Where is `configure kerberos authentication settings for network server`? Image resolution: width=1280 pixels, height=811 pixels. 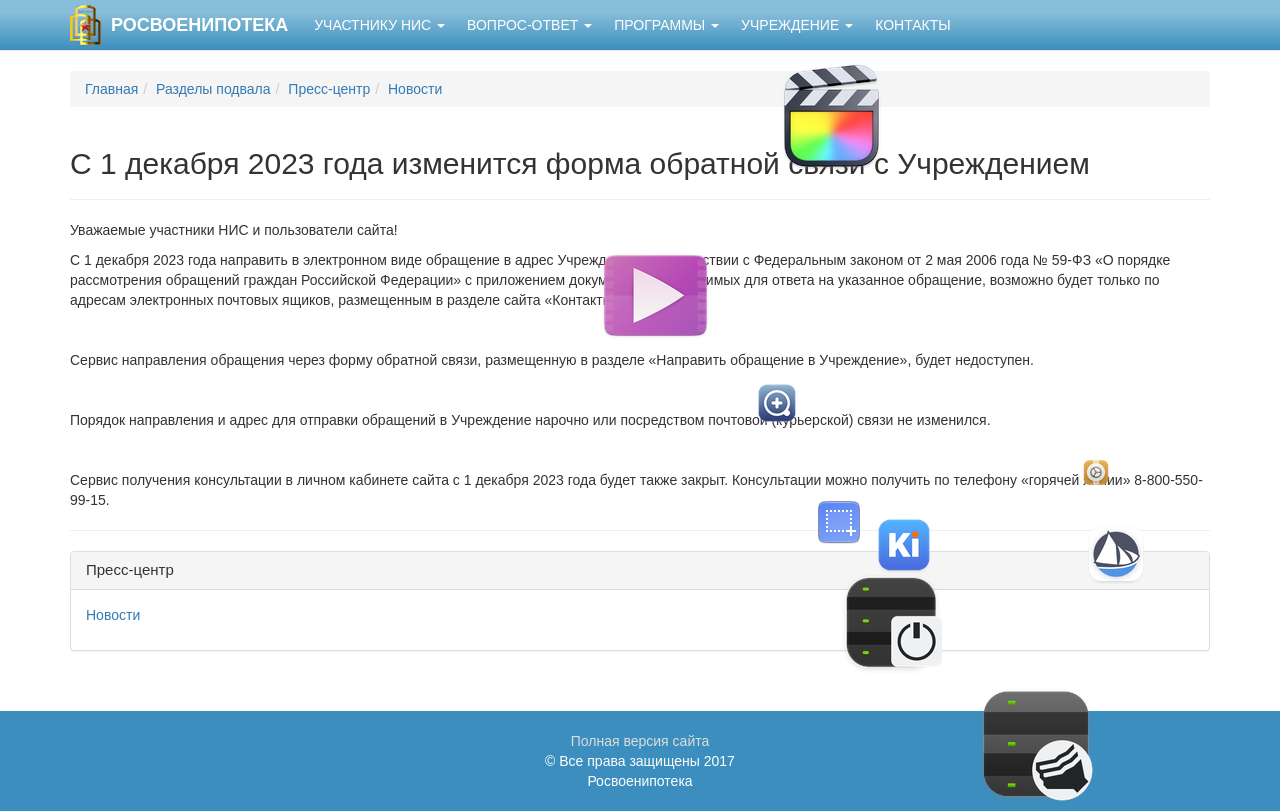
configure kerberos authentication settings for network server is located at coordinates (1036, 744).